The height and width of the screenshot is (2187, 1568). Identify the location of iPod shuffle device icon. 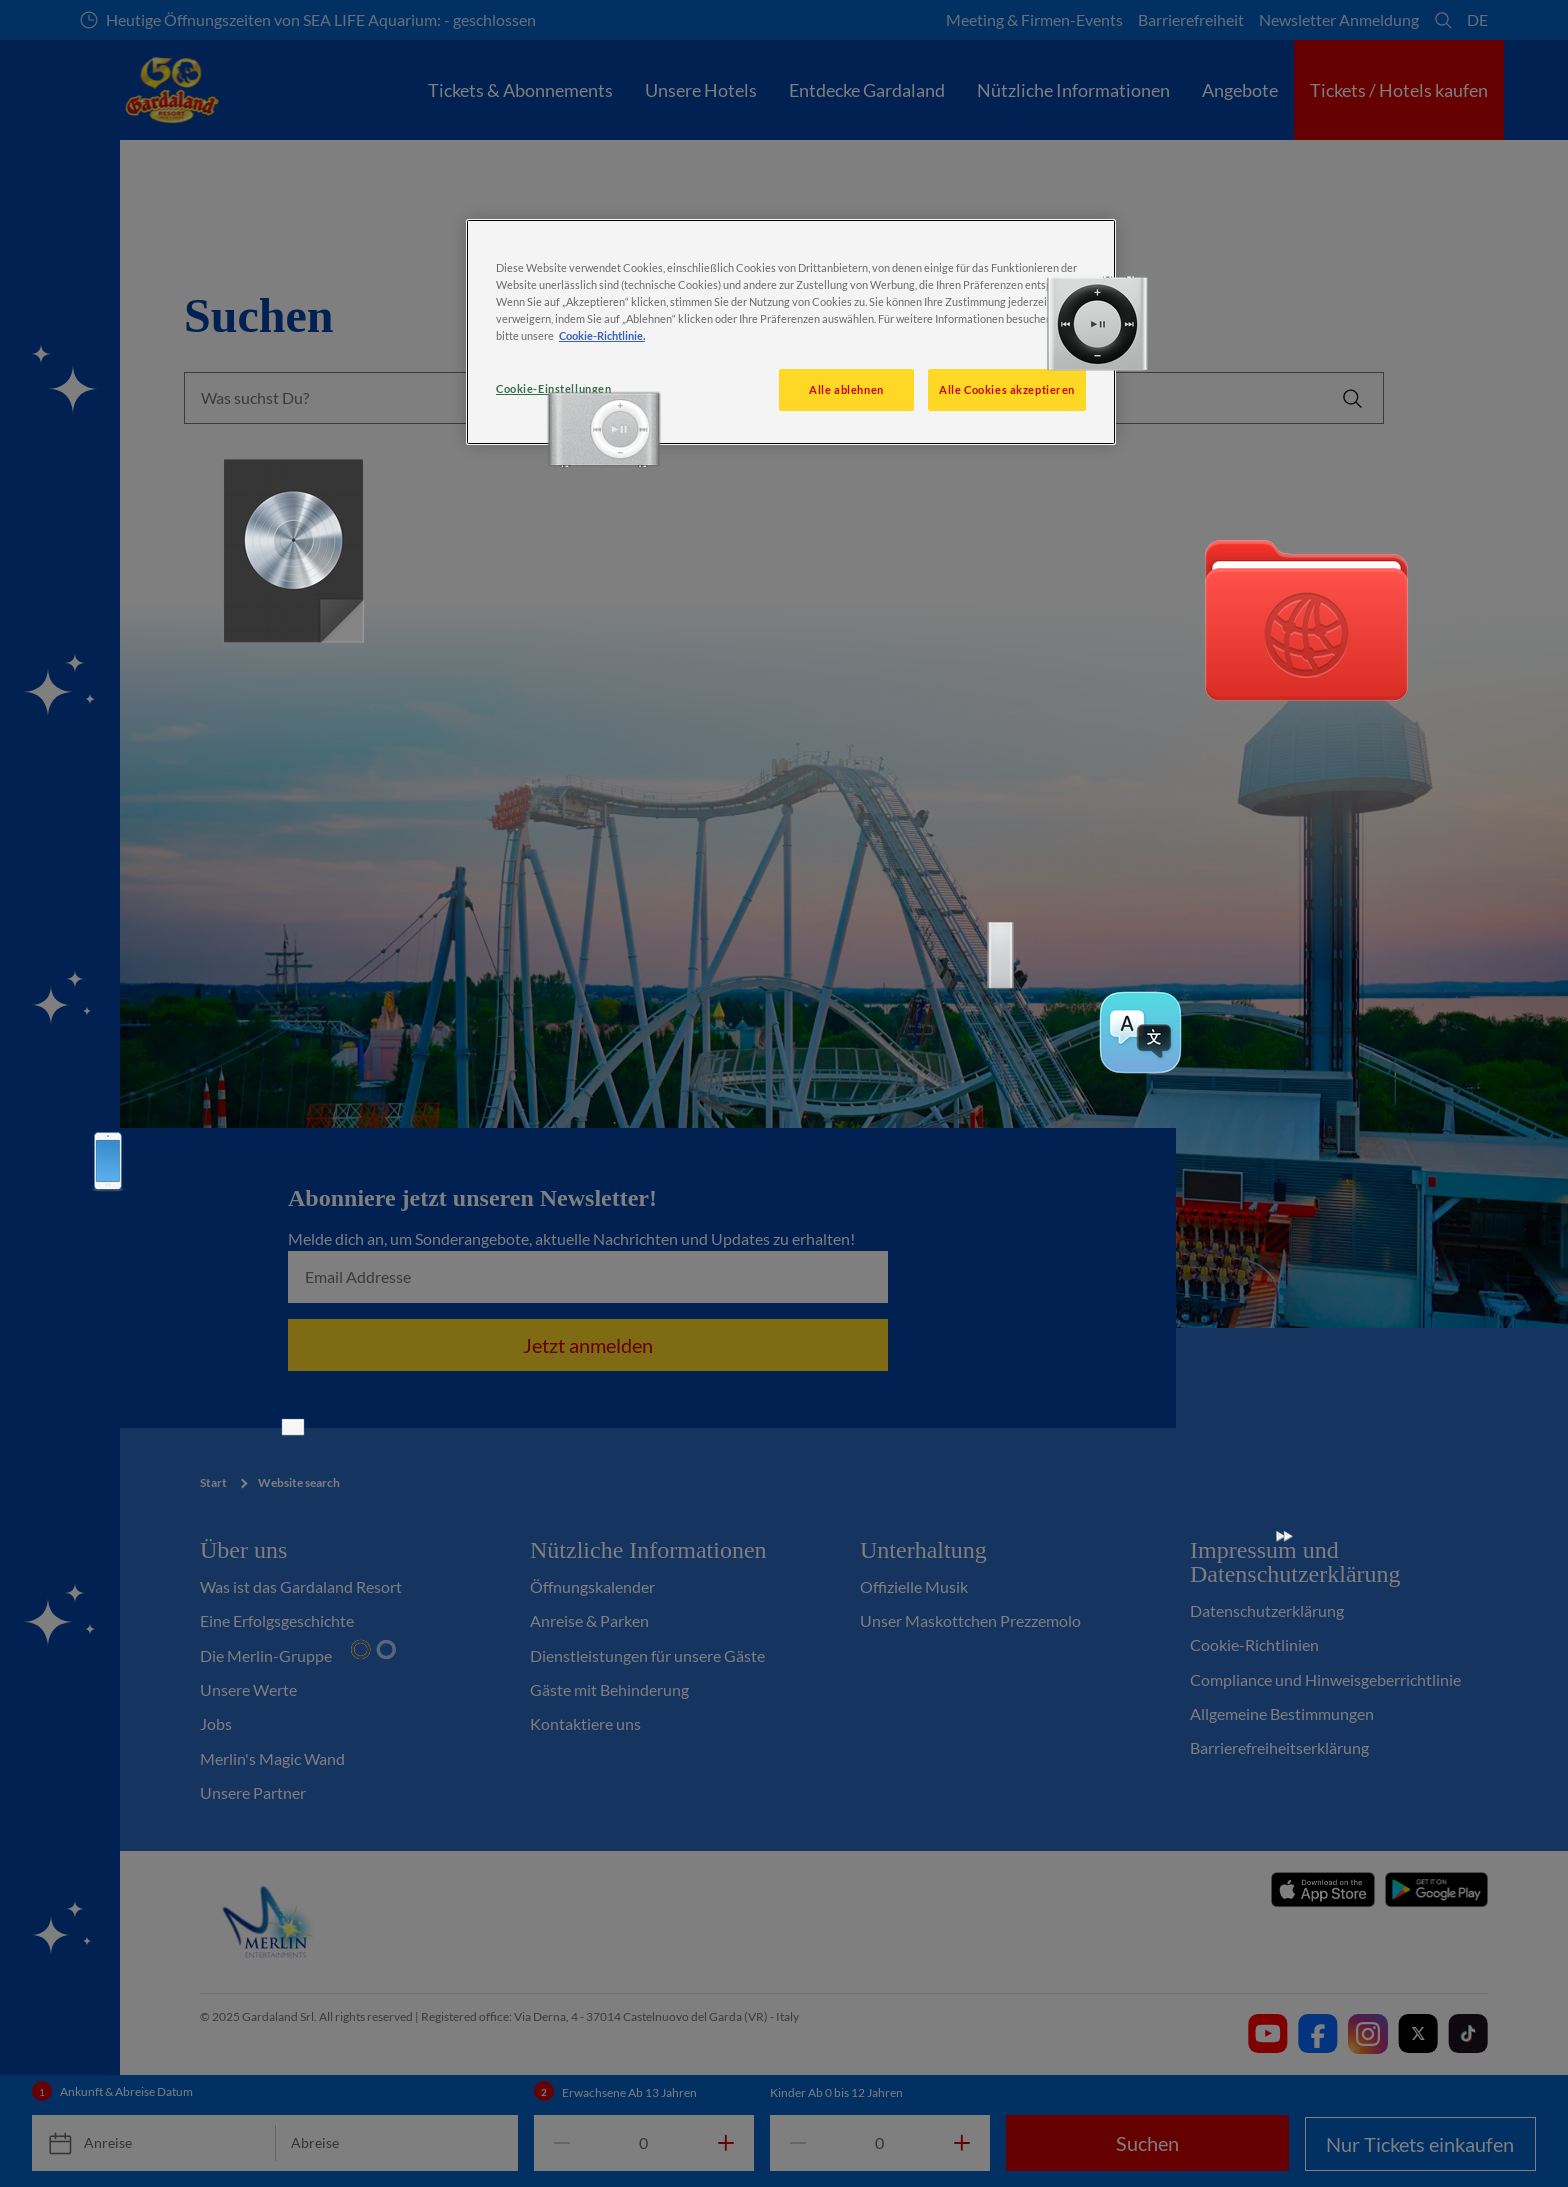
(1097, 323).